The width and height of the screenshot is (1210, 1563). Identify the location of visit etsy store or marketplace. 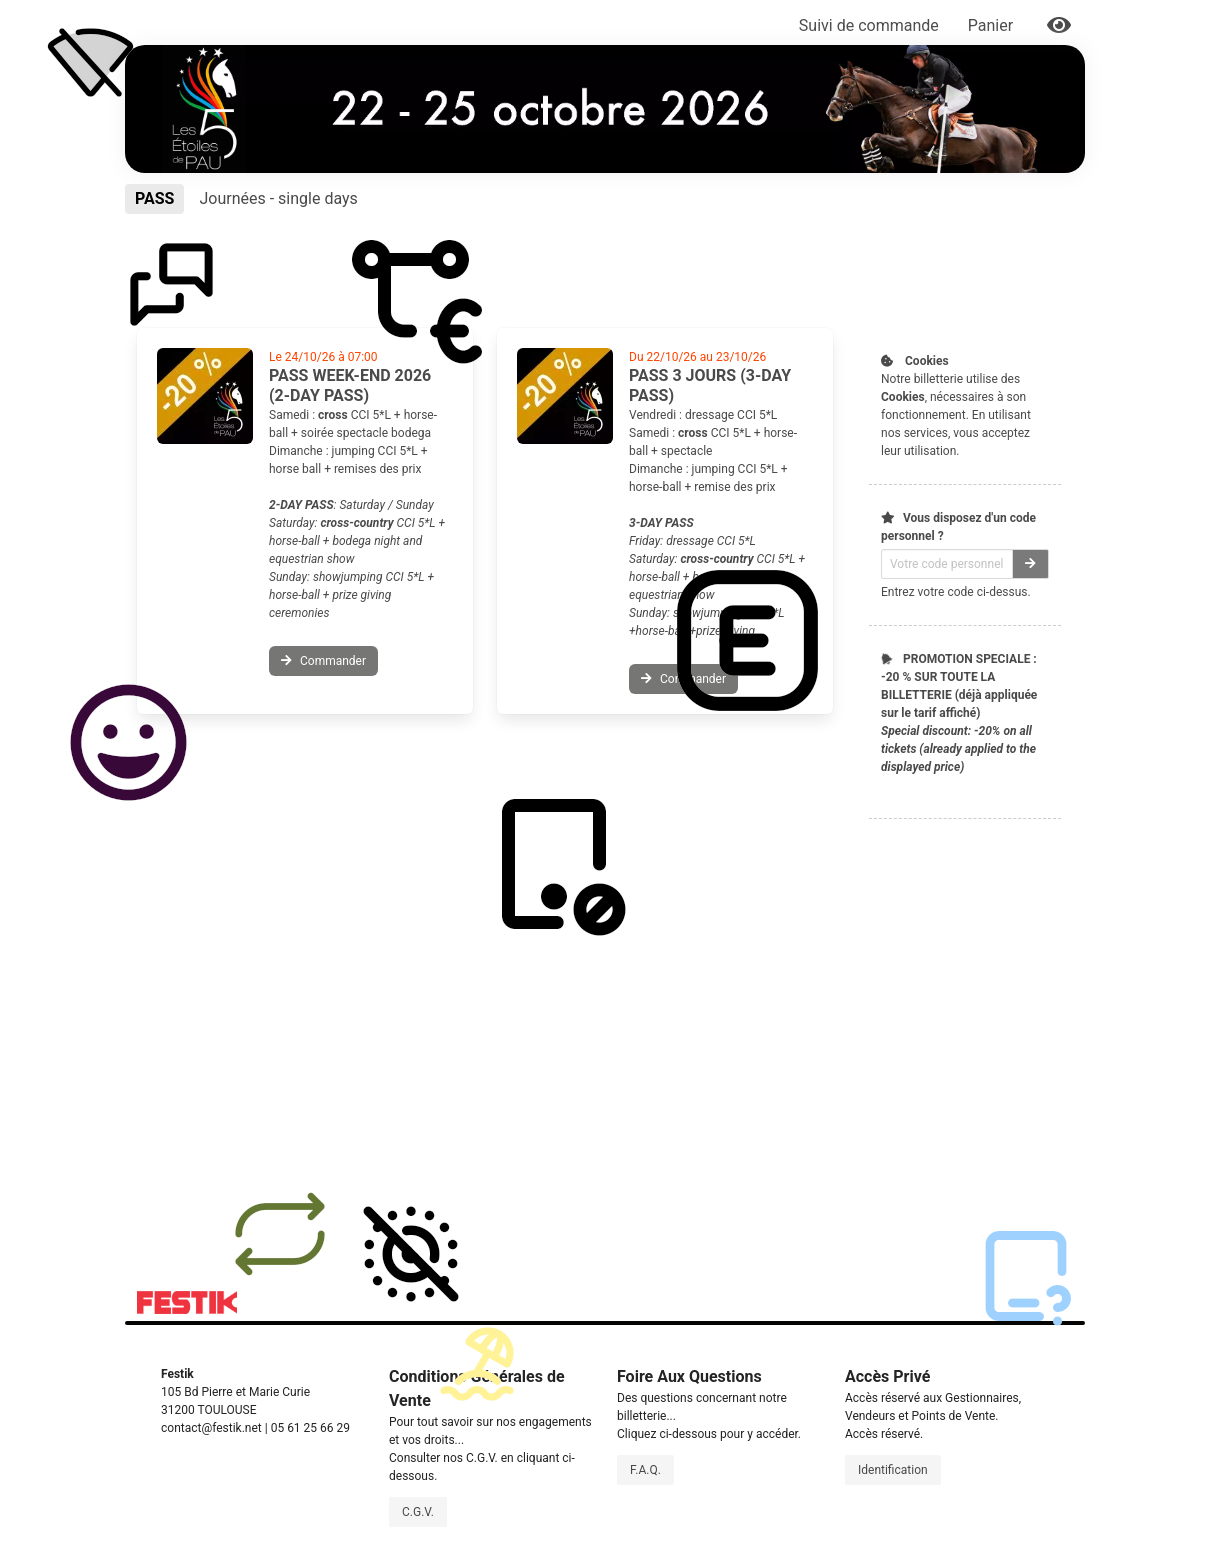
(747, 640).